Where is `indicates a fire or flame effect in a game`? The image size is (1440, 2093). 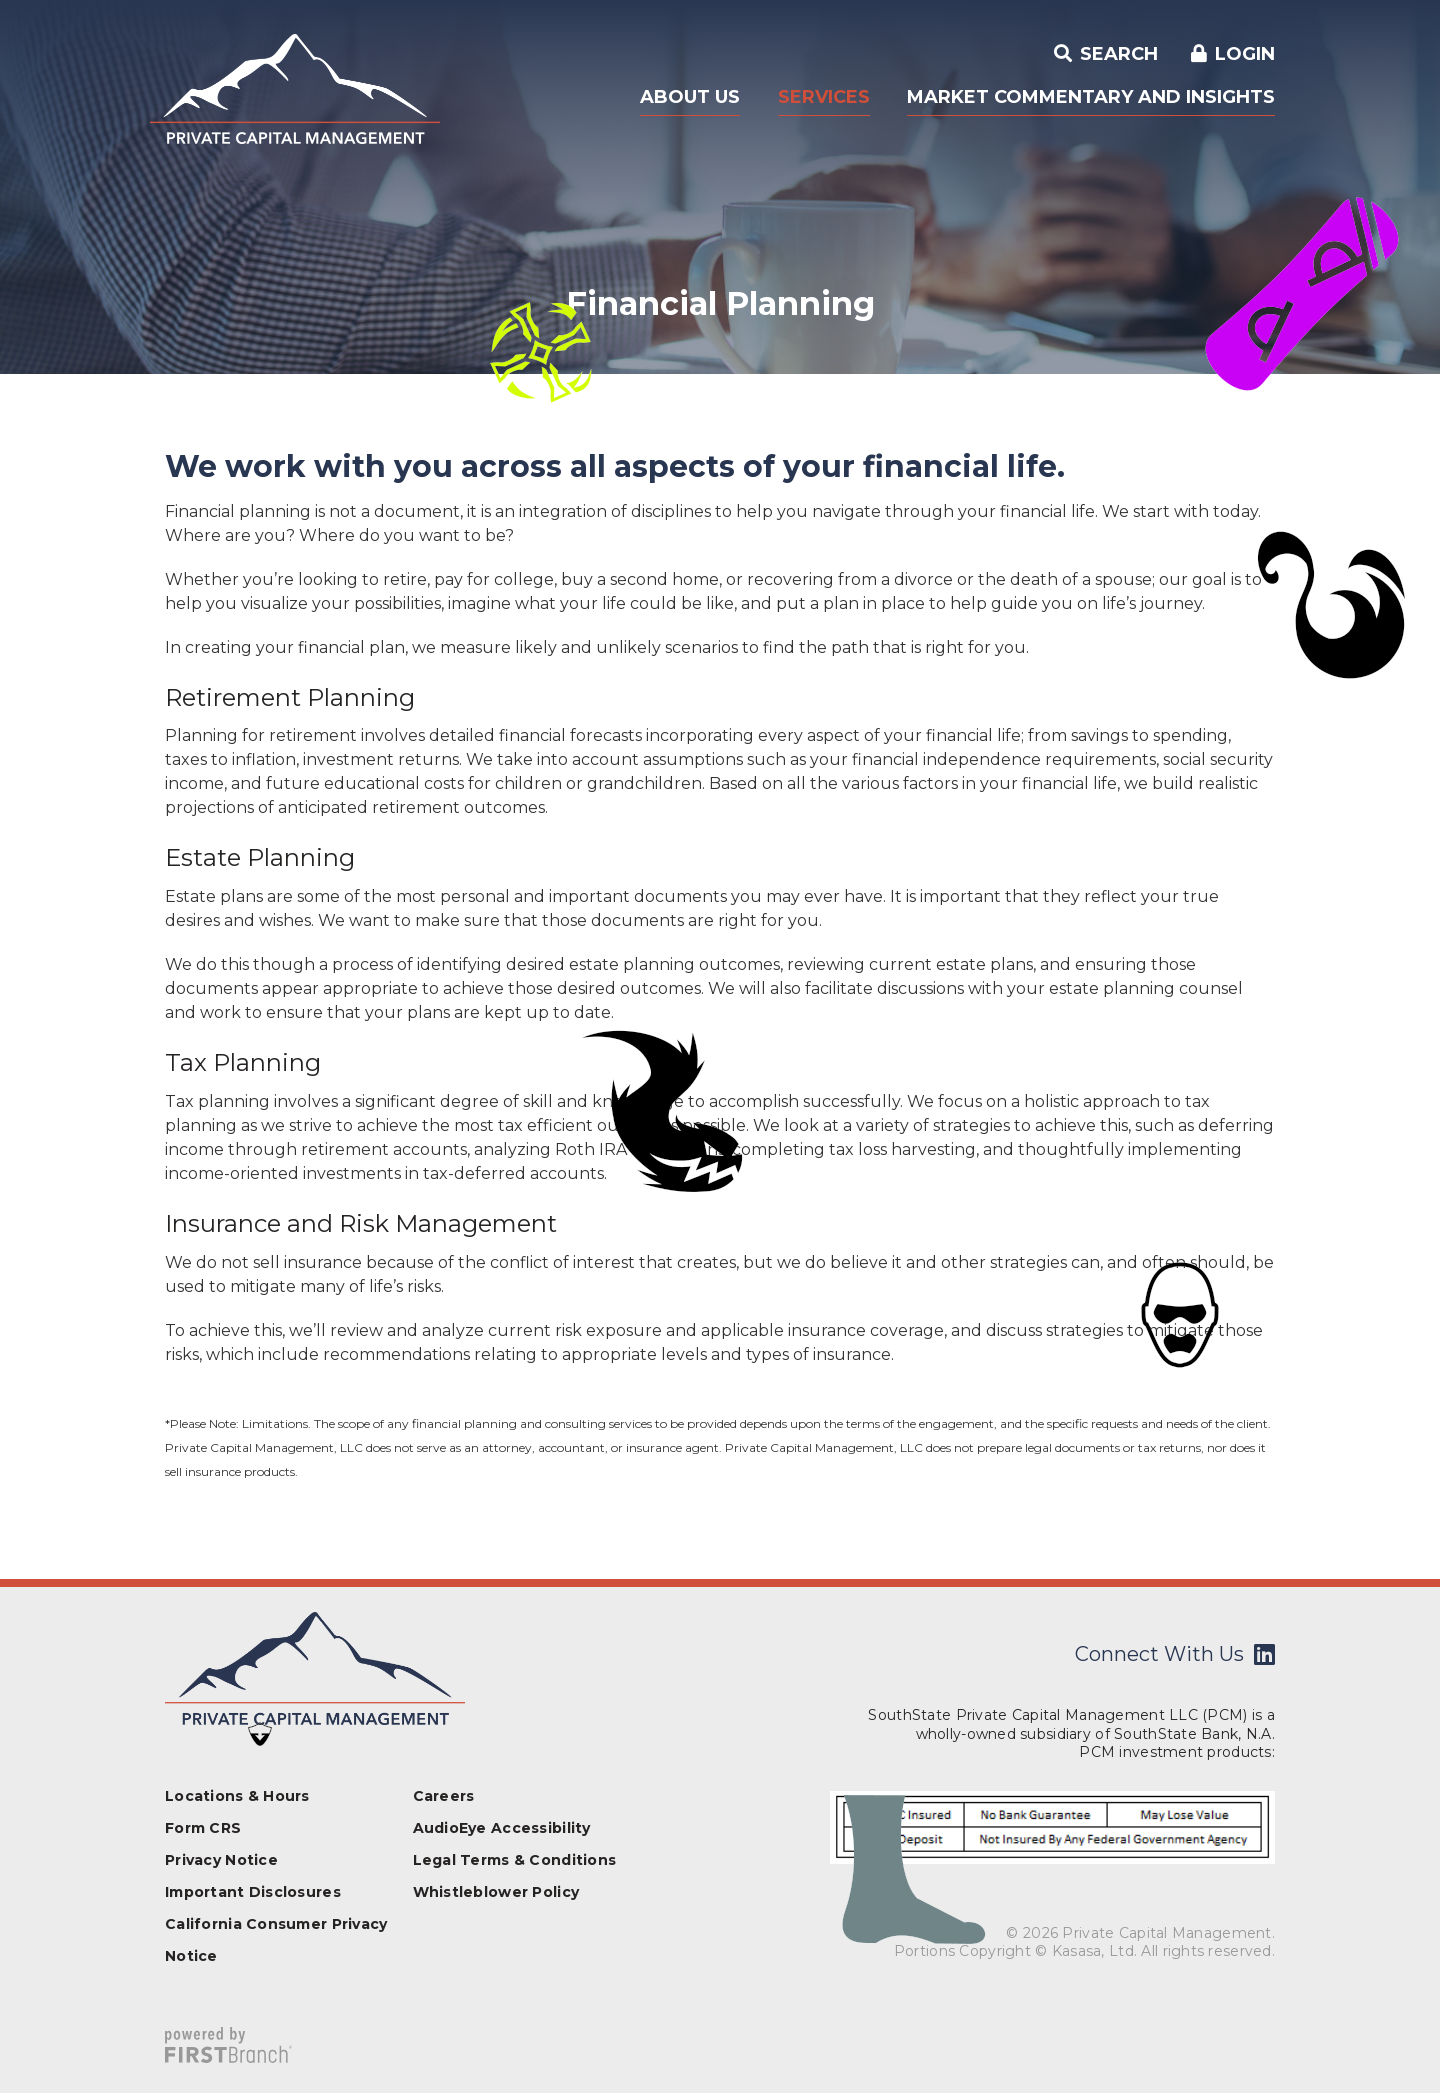 indicates a fire or flame effect in a game is located at coordinates (1332, 604).